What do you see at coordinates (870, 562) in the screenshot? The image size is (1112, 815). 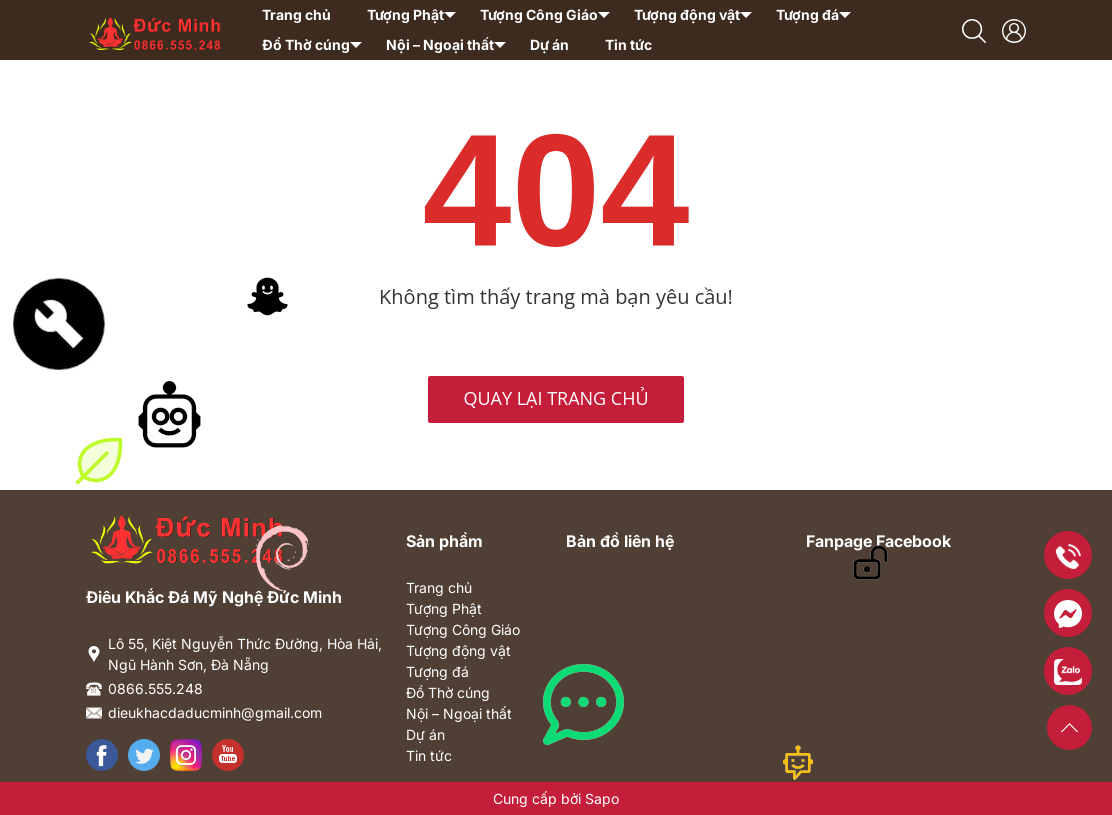 I see `unlocked or unsecured state` at bounding box center [870, 562].